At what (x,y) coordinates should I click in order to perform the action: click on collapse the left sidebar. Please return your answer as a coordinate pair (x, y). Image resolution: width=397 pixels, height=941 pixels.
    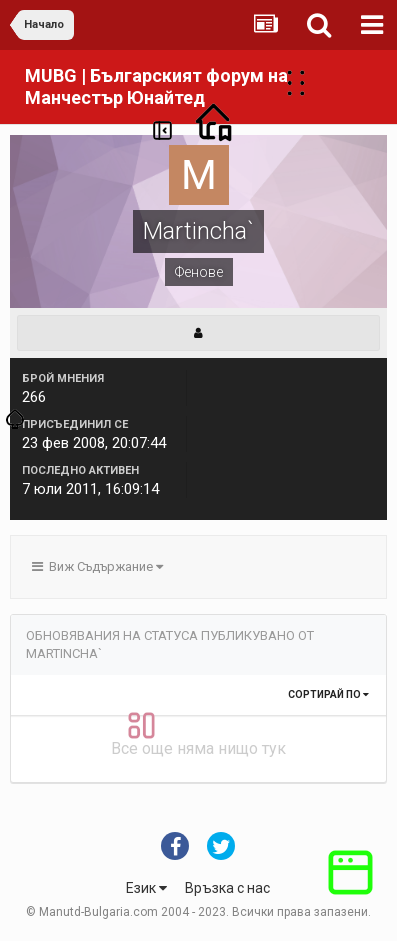
    Looking at the image, I should click on (162, 130).